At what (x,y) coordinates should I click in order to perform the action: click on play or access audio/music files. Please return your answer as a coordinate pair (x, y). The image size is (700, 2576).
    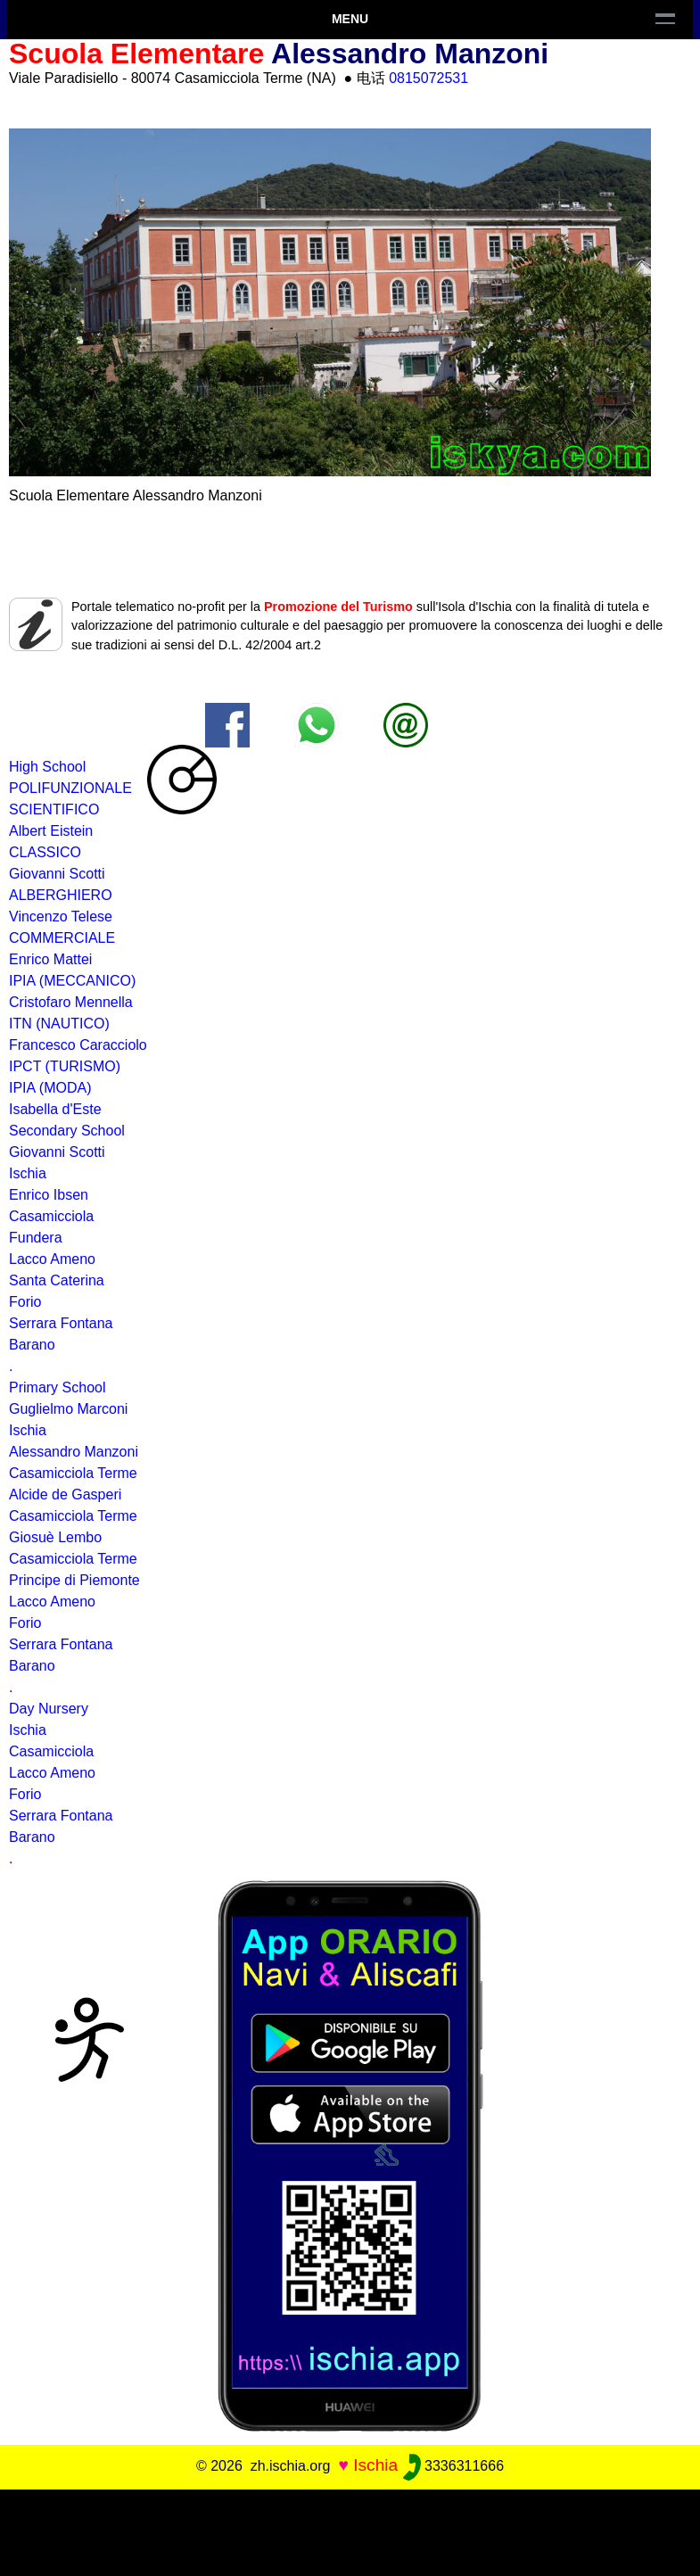
    Looking at the image, I should click on (182, 780).